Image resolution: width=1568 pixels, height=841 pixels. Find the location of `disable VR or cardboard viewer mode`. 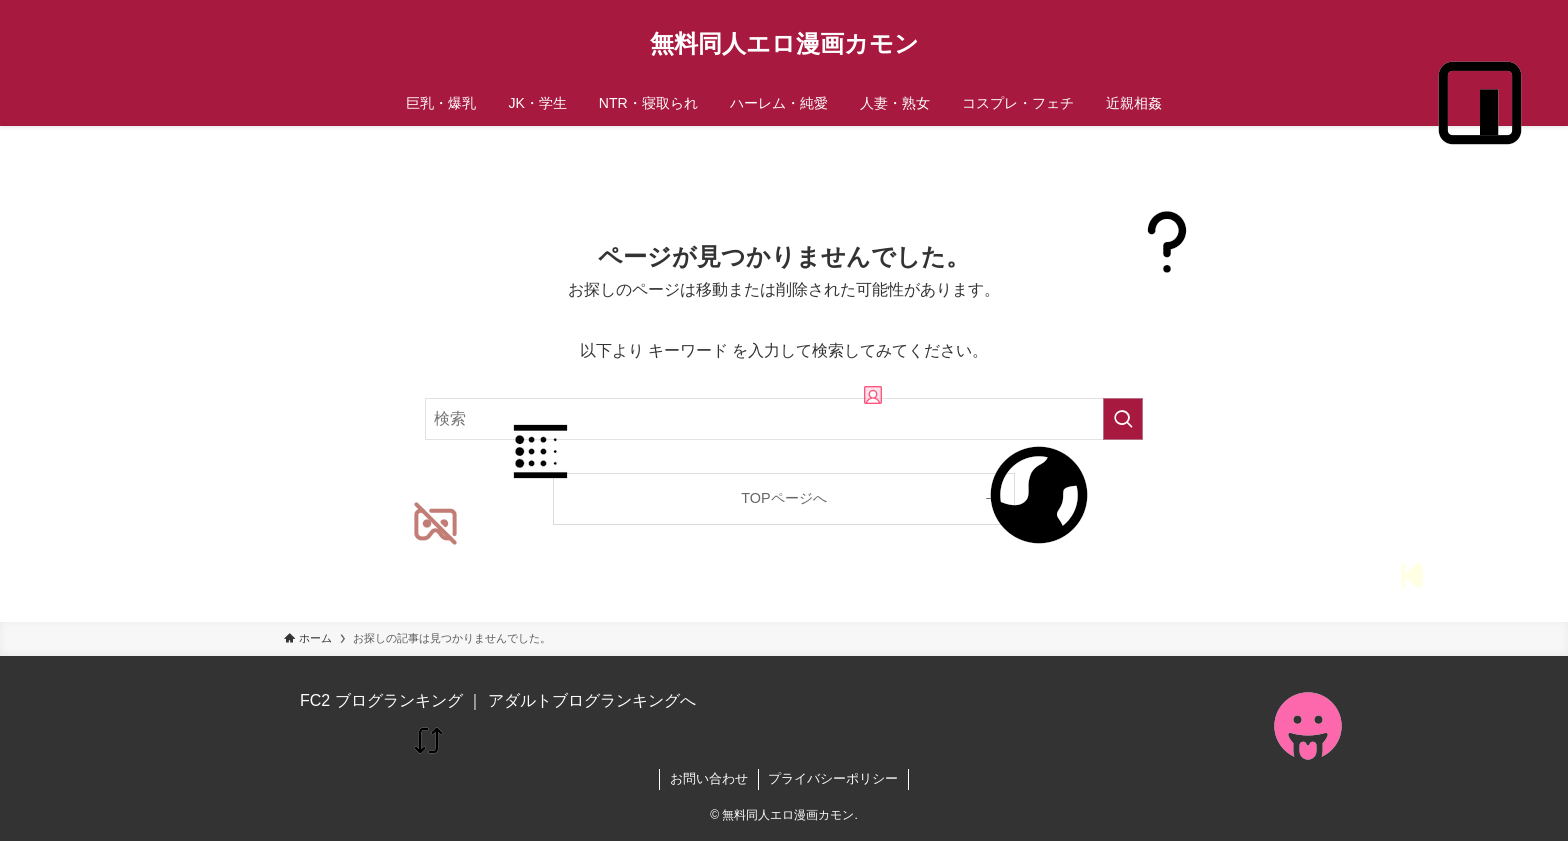

disable VR or cardboard viewer mode is located at coordinates (435, 523).